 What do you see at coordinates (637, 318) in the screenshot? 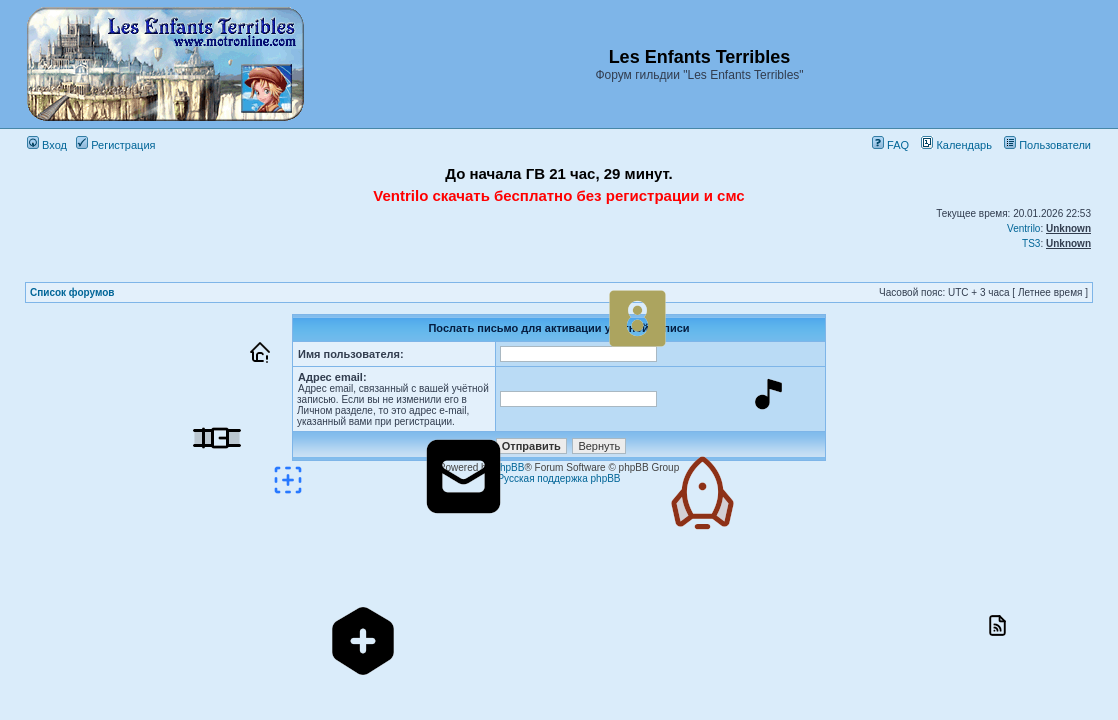
I see `indicates item number eight in a list or sequence` at bounding box center [637, 318].